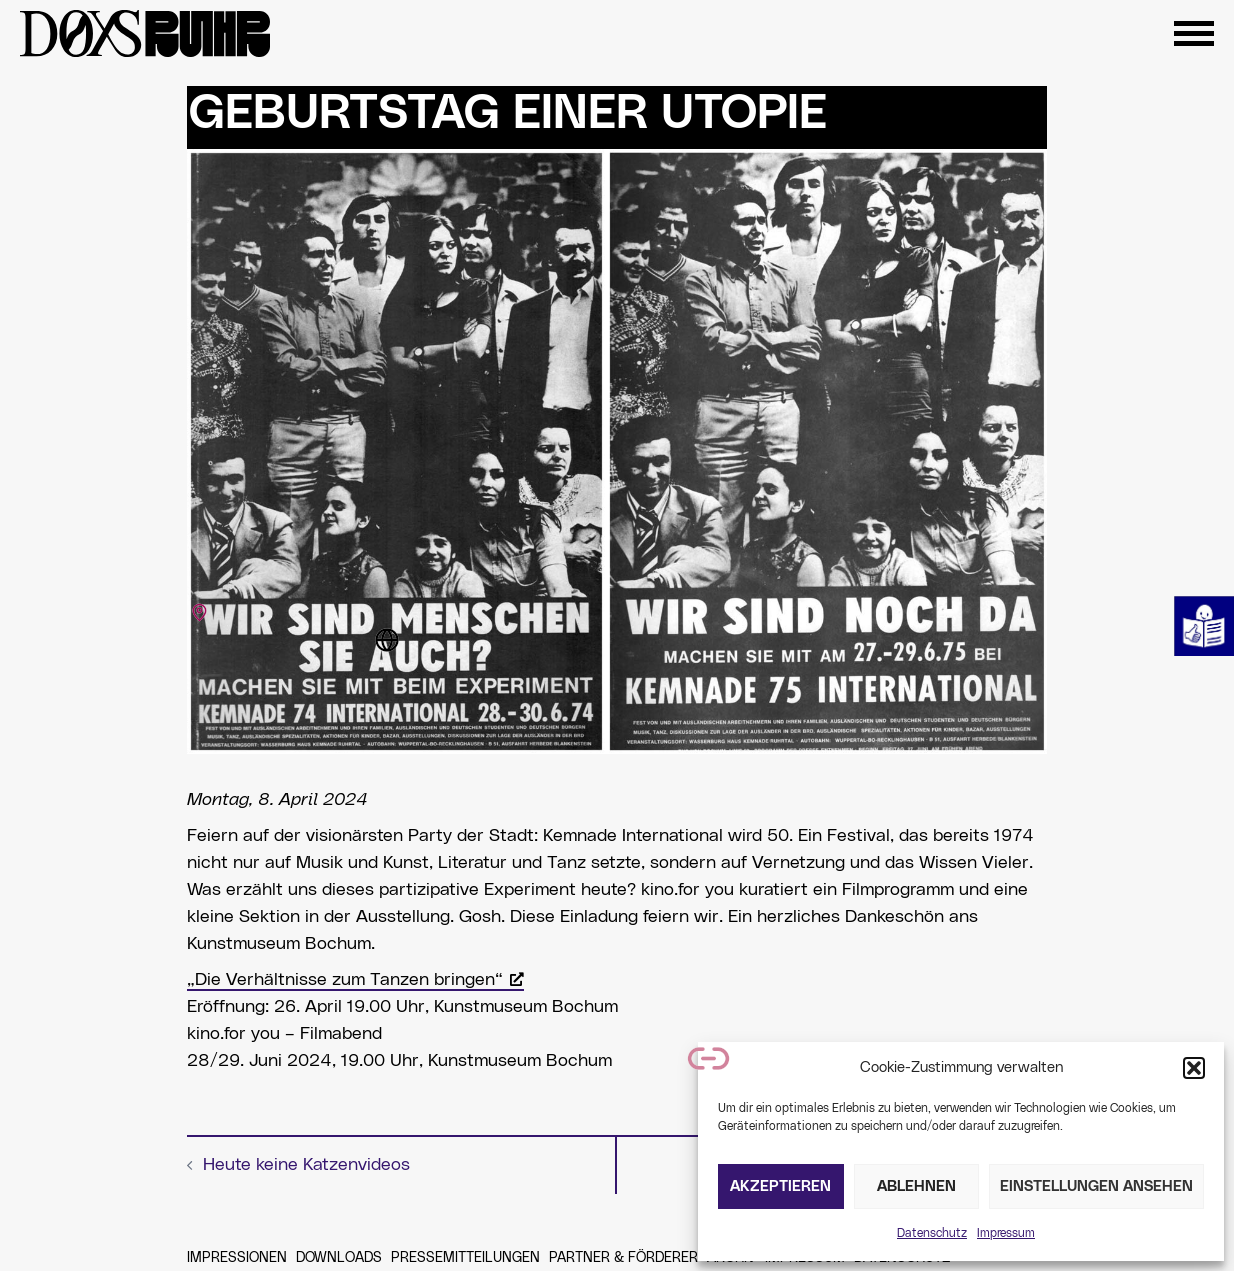  I want to click on copy or share a link, so click(708, 1058).